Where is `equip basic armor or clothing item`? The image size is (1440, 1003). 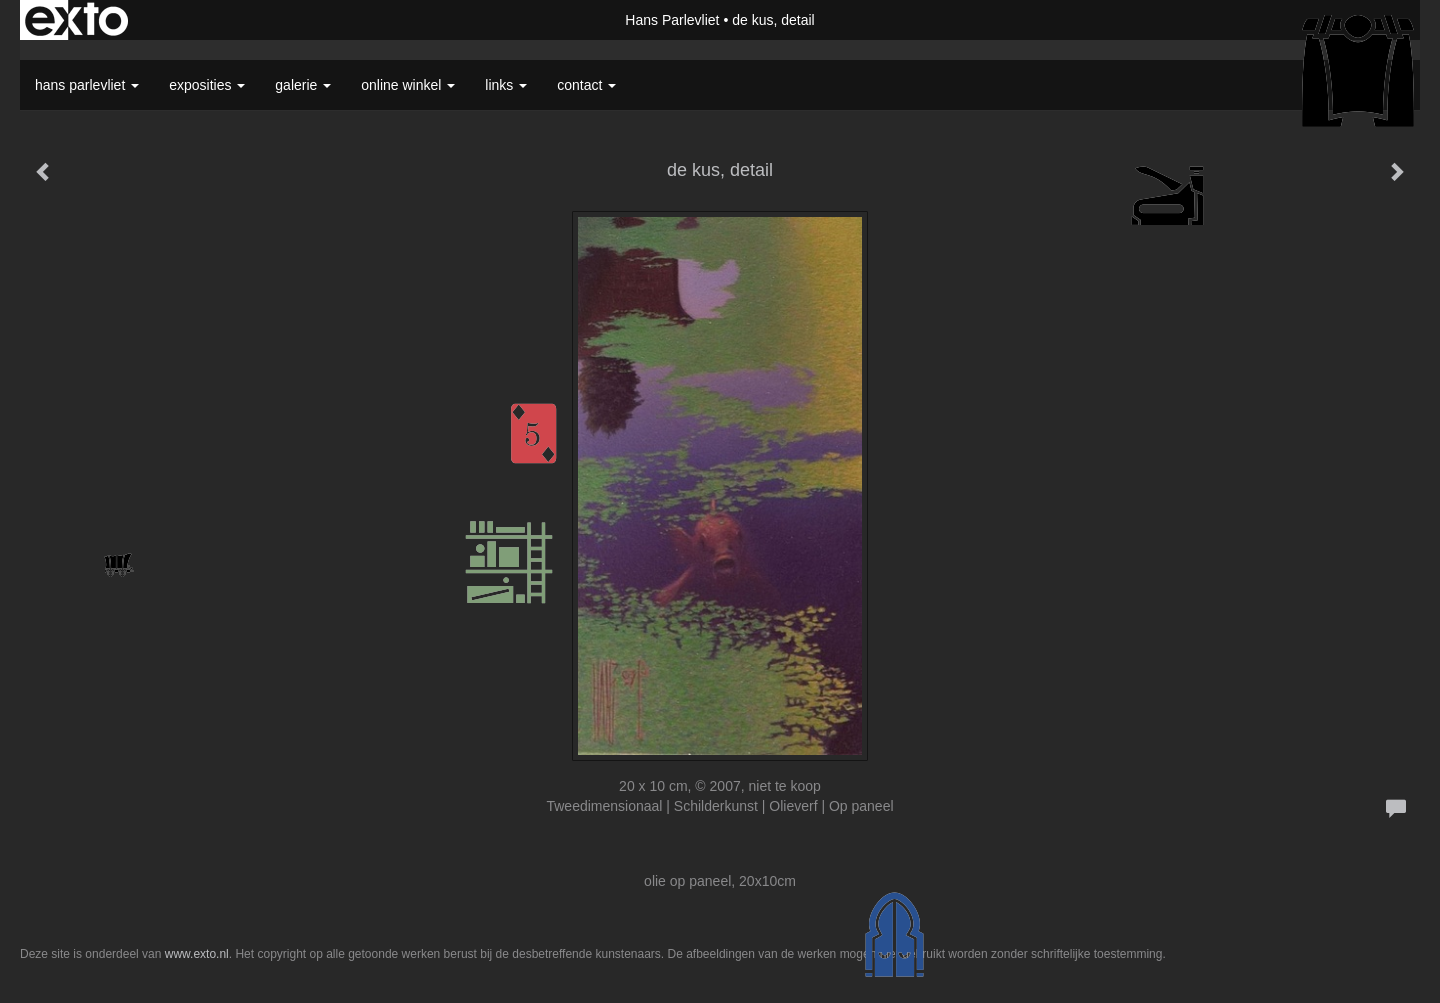 equip basic armor or clothing item is located at coordinates (1358, 71).